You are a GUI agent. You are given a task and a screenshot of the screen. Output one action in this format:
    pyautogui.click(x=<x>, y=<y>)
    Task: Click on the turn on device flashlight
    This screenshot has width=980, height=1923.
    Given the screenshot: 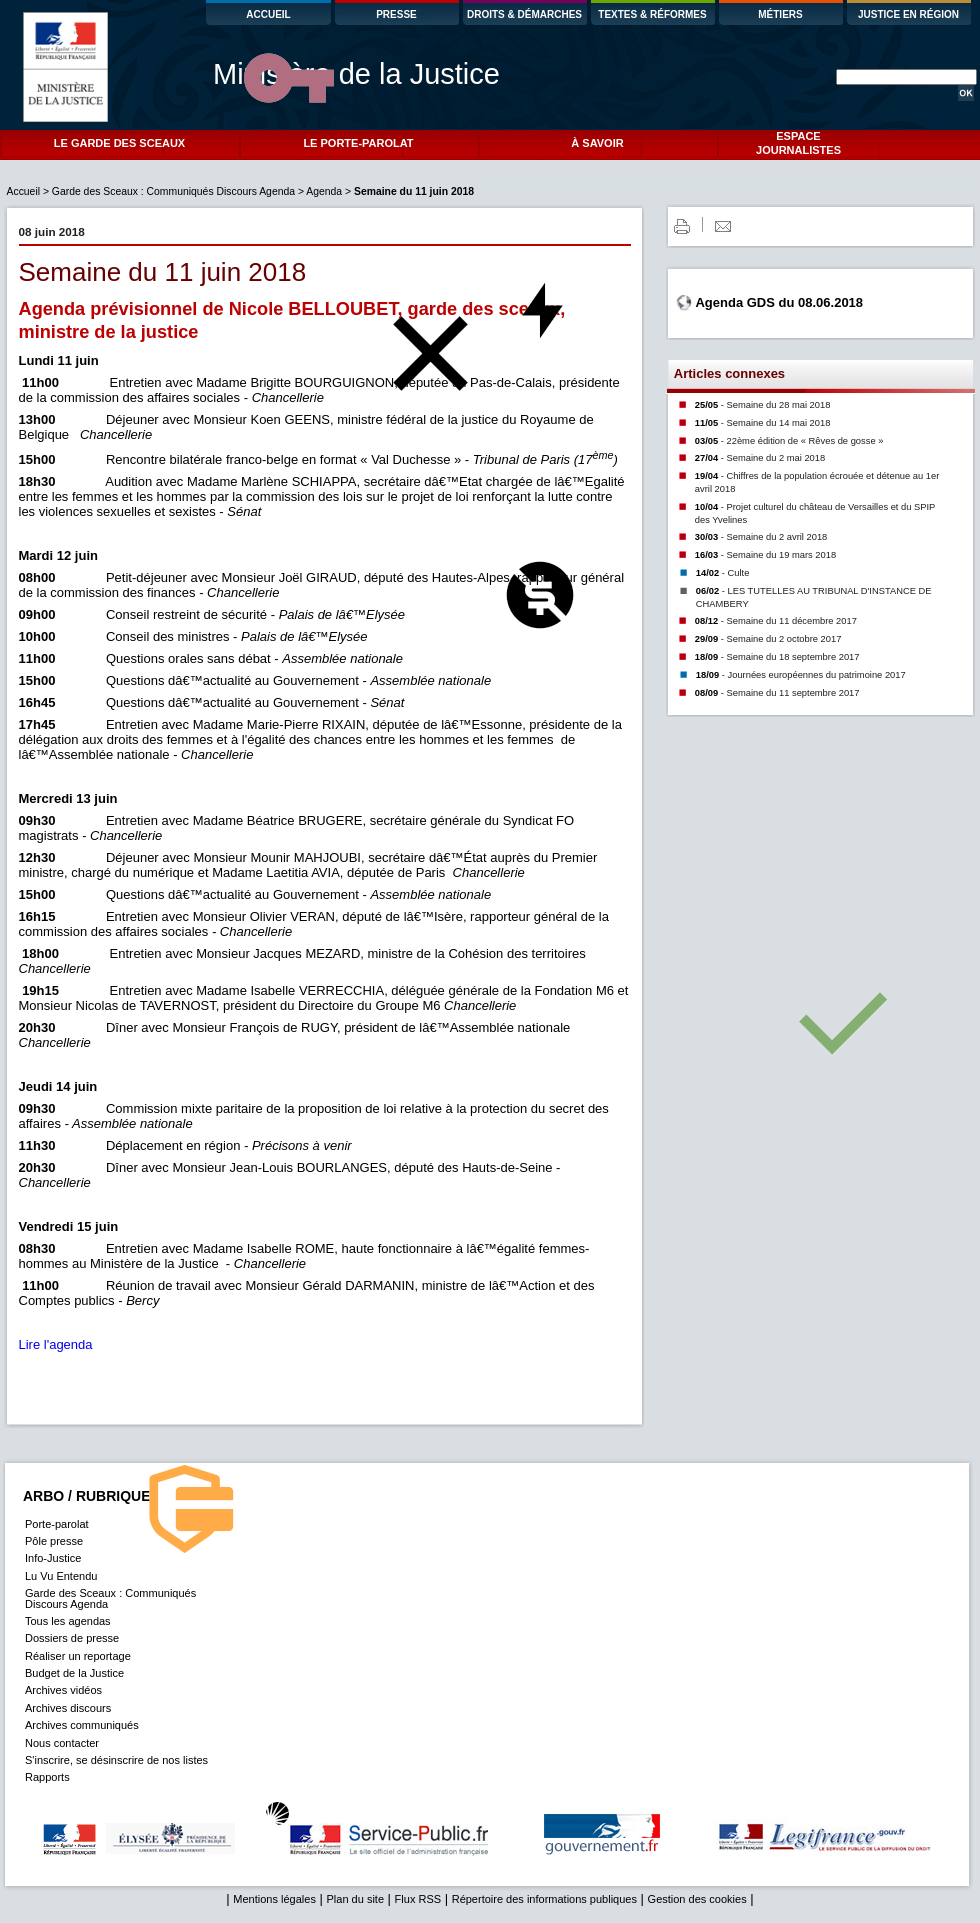 What is the action you would take?
    pyautogui.click(x=542, y=310)
    